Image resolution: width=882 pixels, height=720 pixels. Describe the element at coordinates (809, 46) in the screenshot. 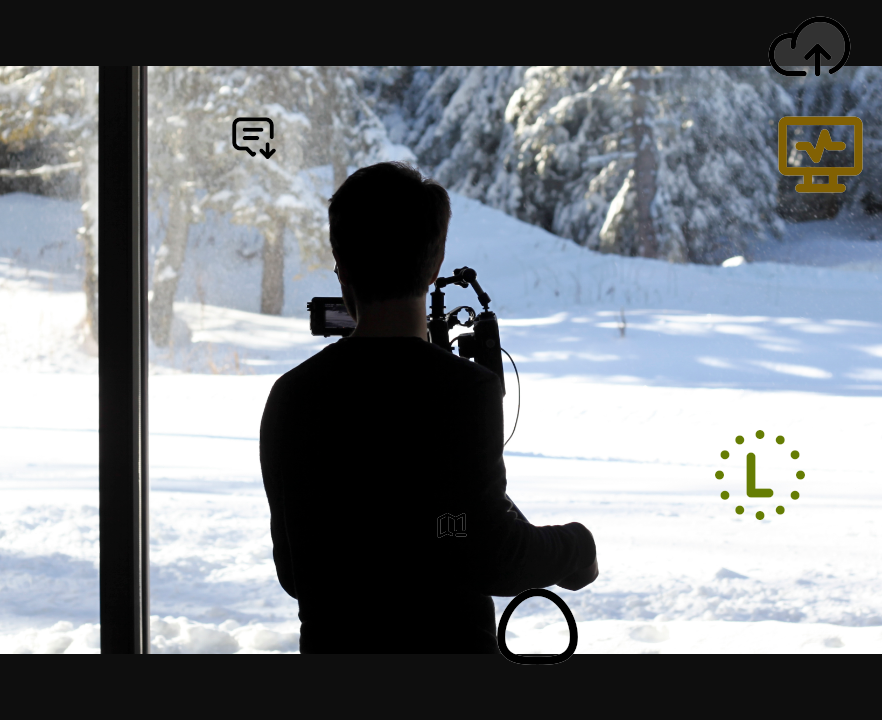

I see `upload file to cloud storage` at that location.